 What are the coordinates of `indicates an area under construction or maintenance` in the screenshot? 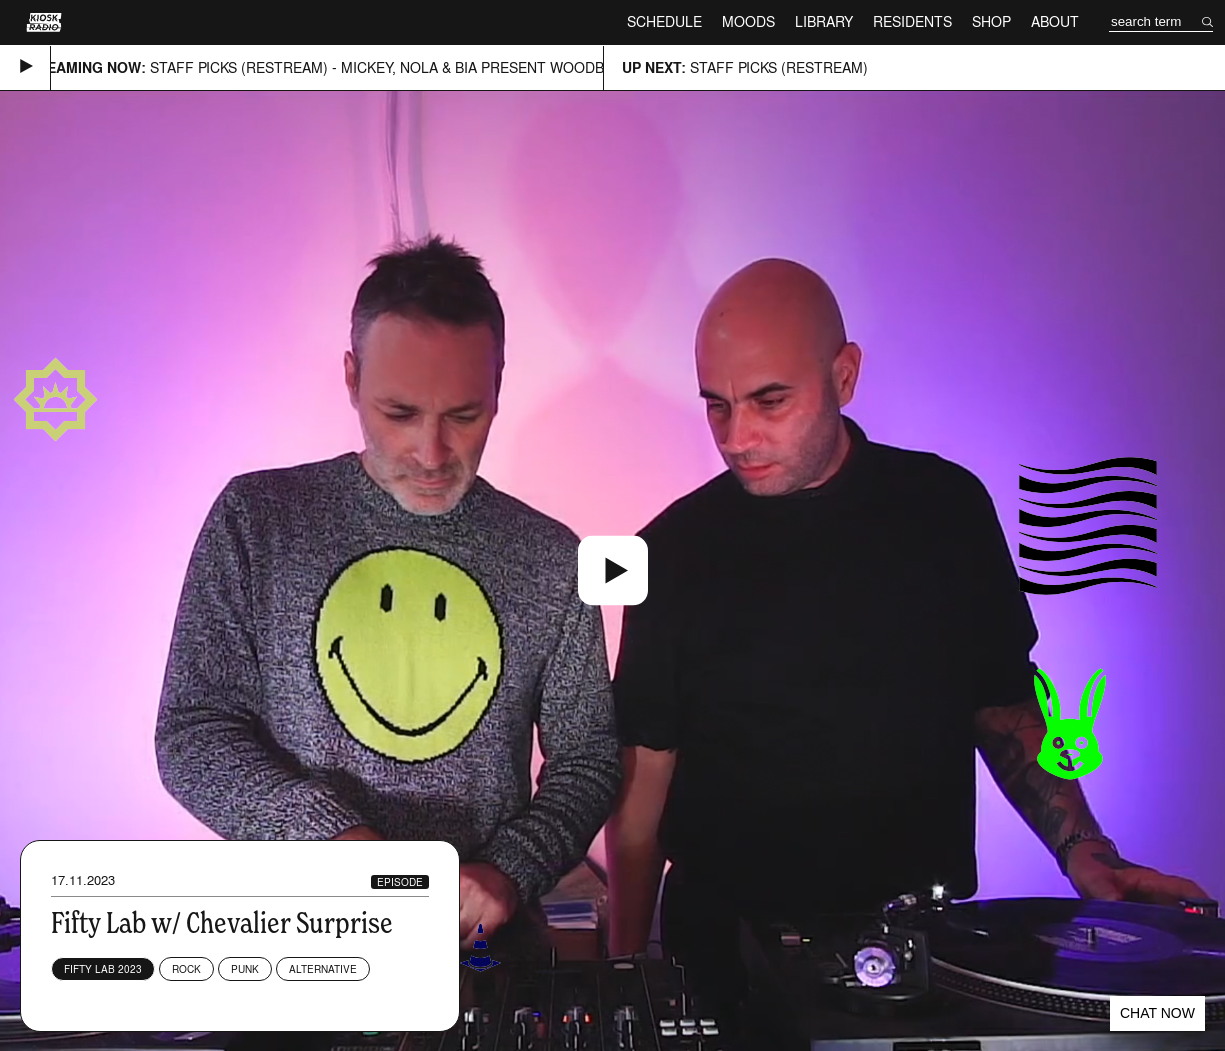 It's located at (480, 947).